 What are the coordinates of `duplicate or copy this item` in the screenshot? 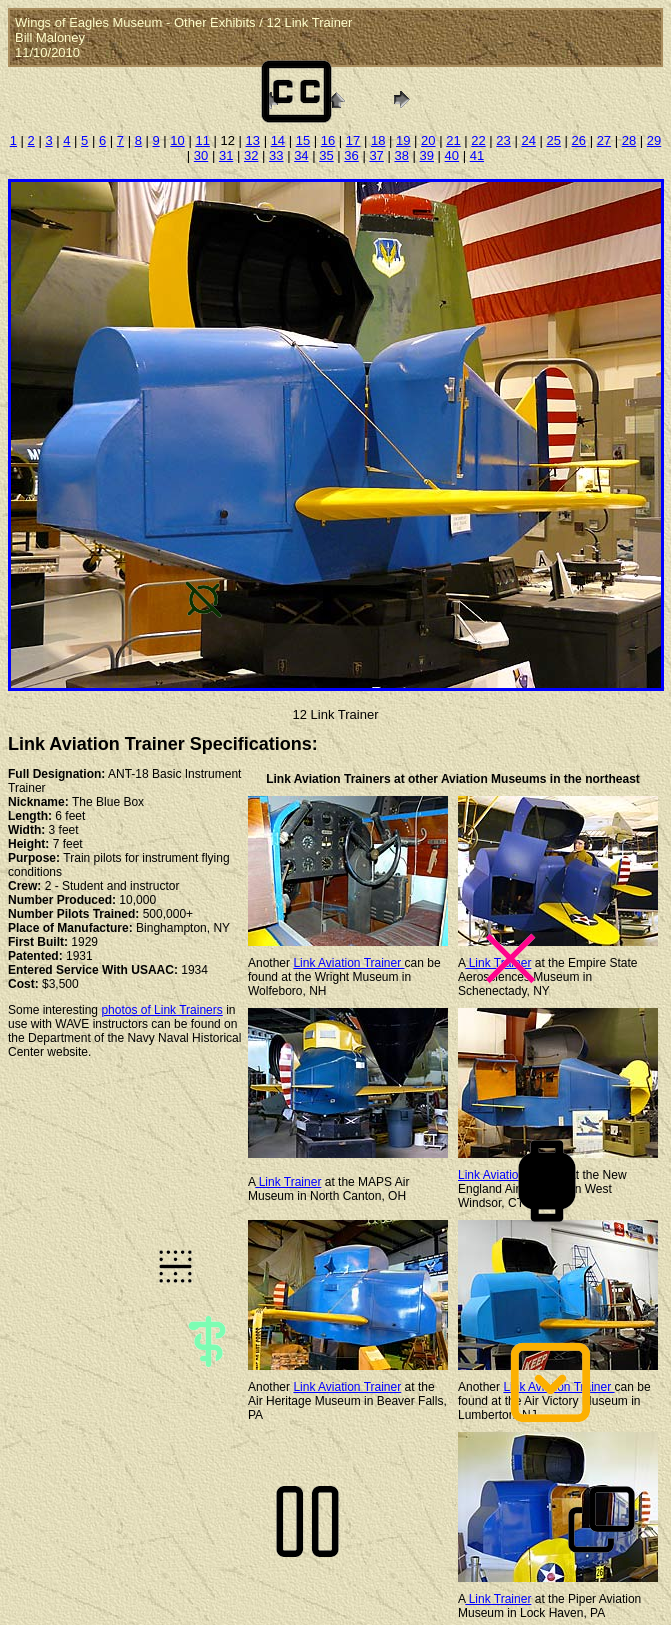 It's located at (601, 1519).